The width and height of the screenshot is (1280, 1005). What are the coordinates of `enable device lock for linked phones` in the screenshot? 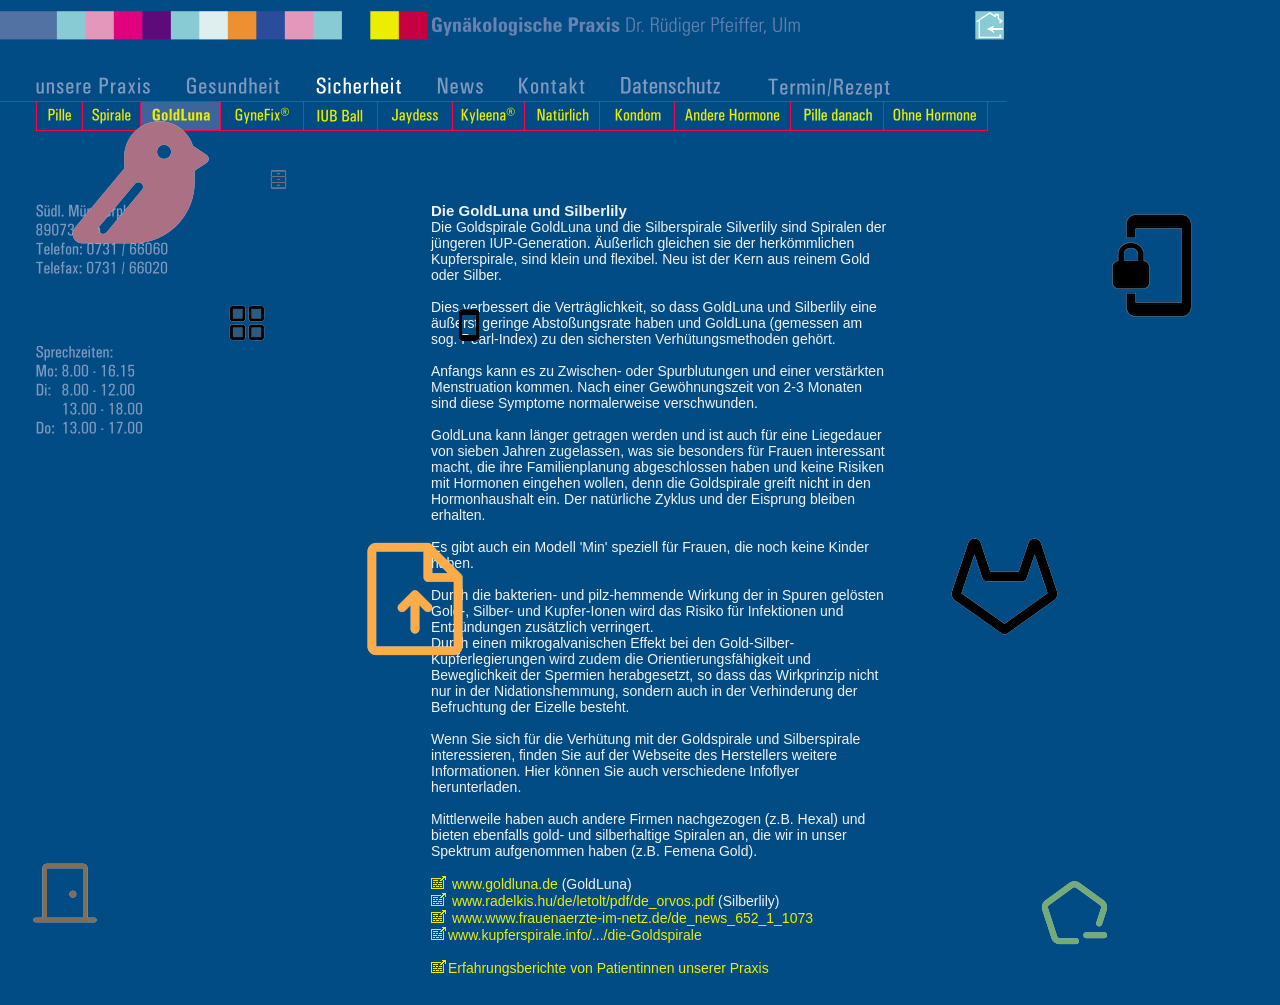 It's located at (1149, 265).